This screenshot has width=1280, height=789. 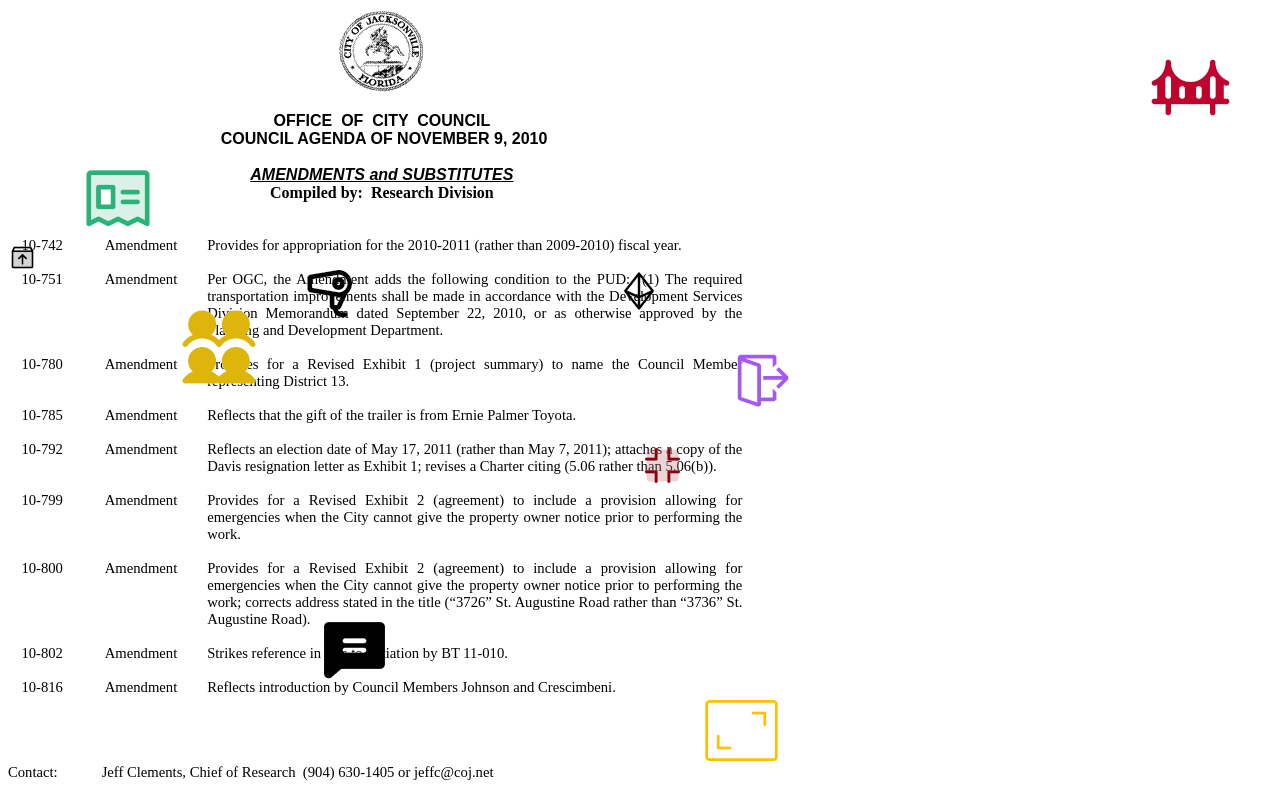 What do you see at coordinates (330, 291) in the screenshot?
I see `access hair styling or grooming tools` at bounding box center [330, 291].